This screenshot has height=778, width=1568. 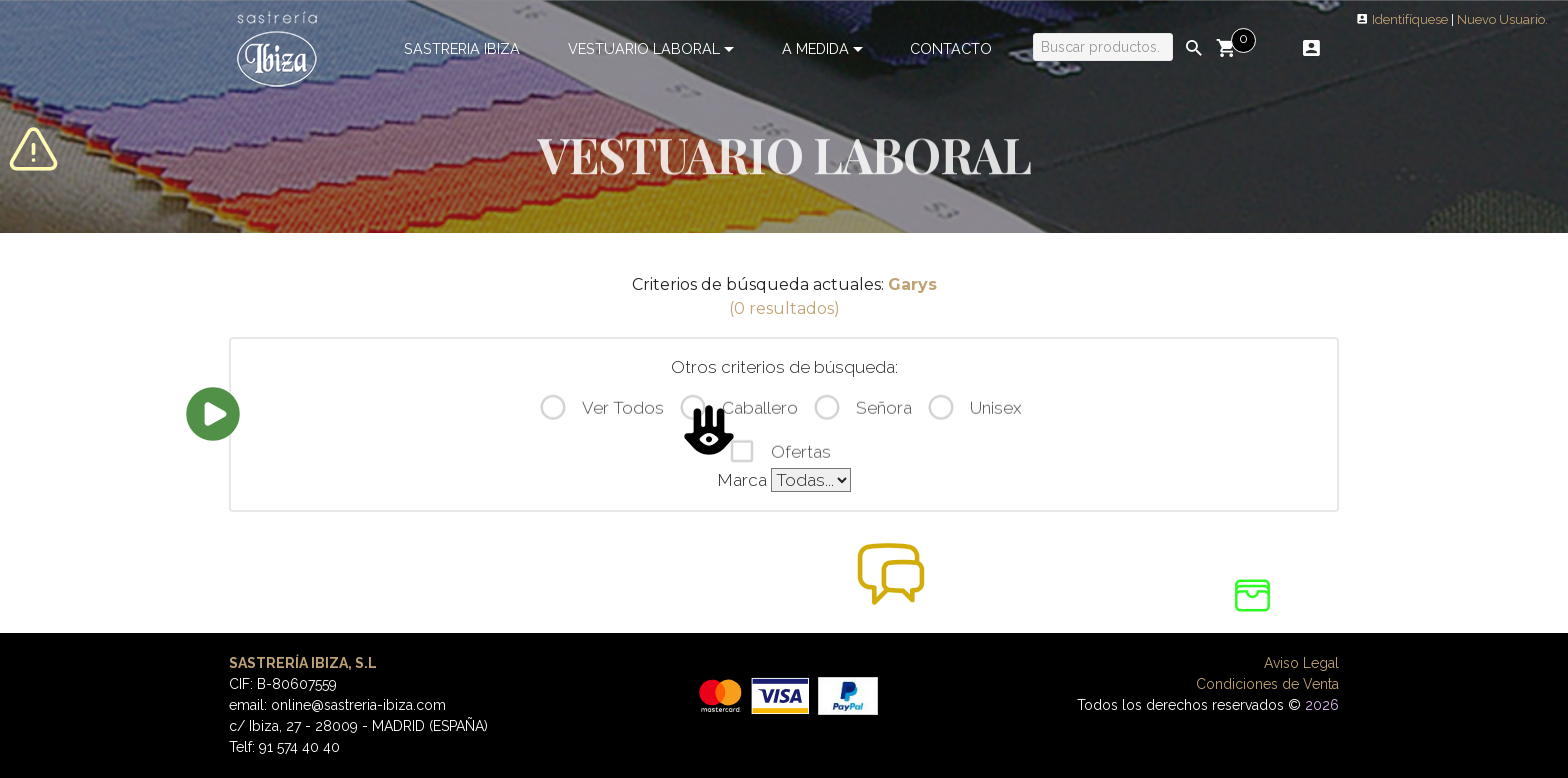 I want to click on play media or video content, so click(x=213, y=414).